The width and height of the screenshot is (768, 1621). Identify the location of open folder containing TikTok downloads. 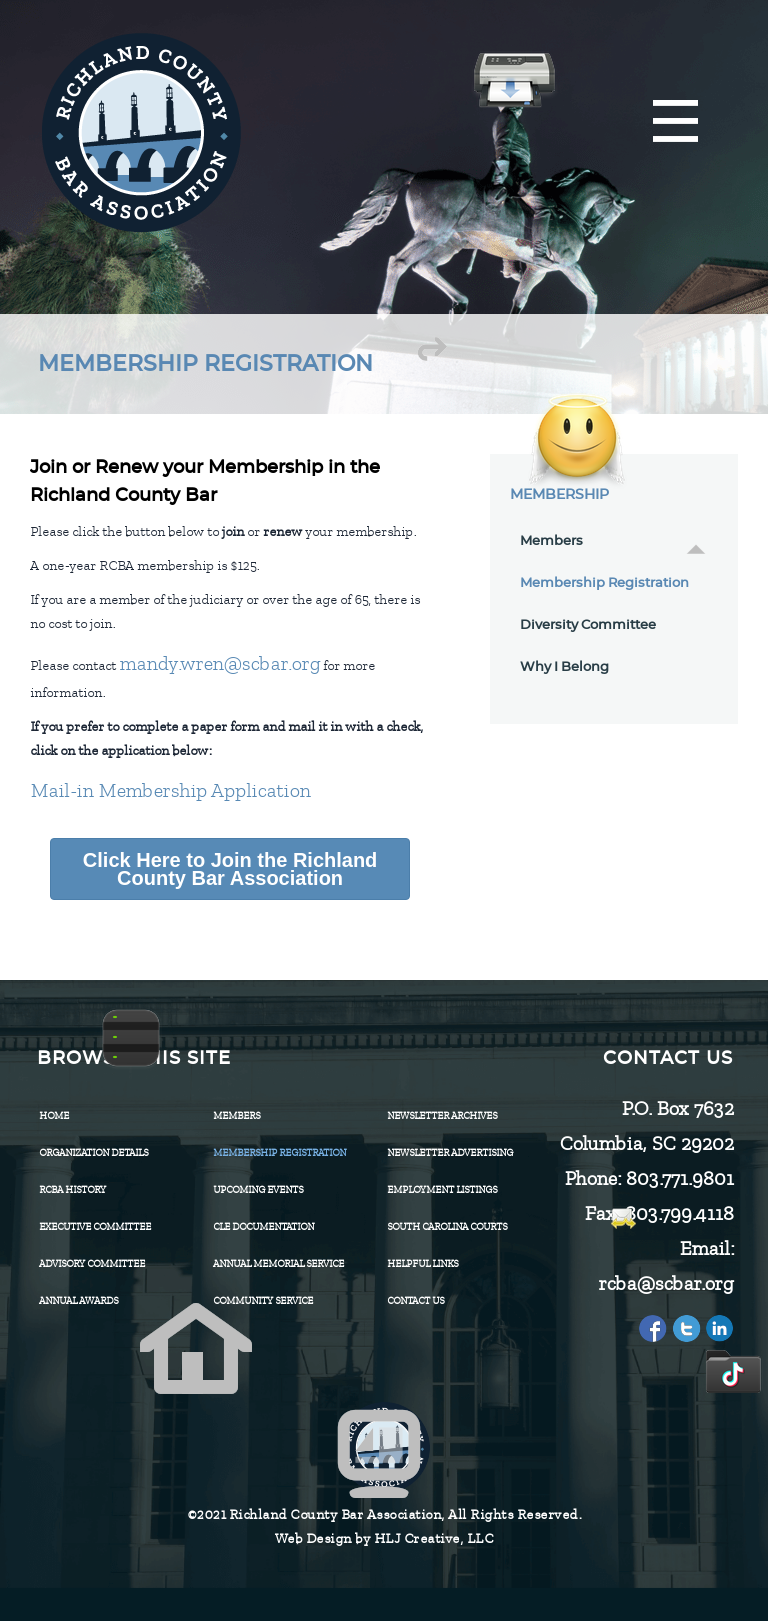
(733, 1373).